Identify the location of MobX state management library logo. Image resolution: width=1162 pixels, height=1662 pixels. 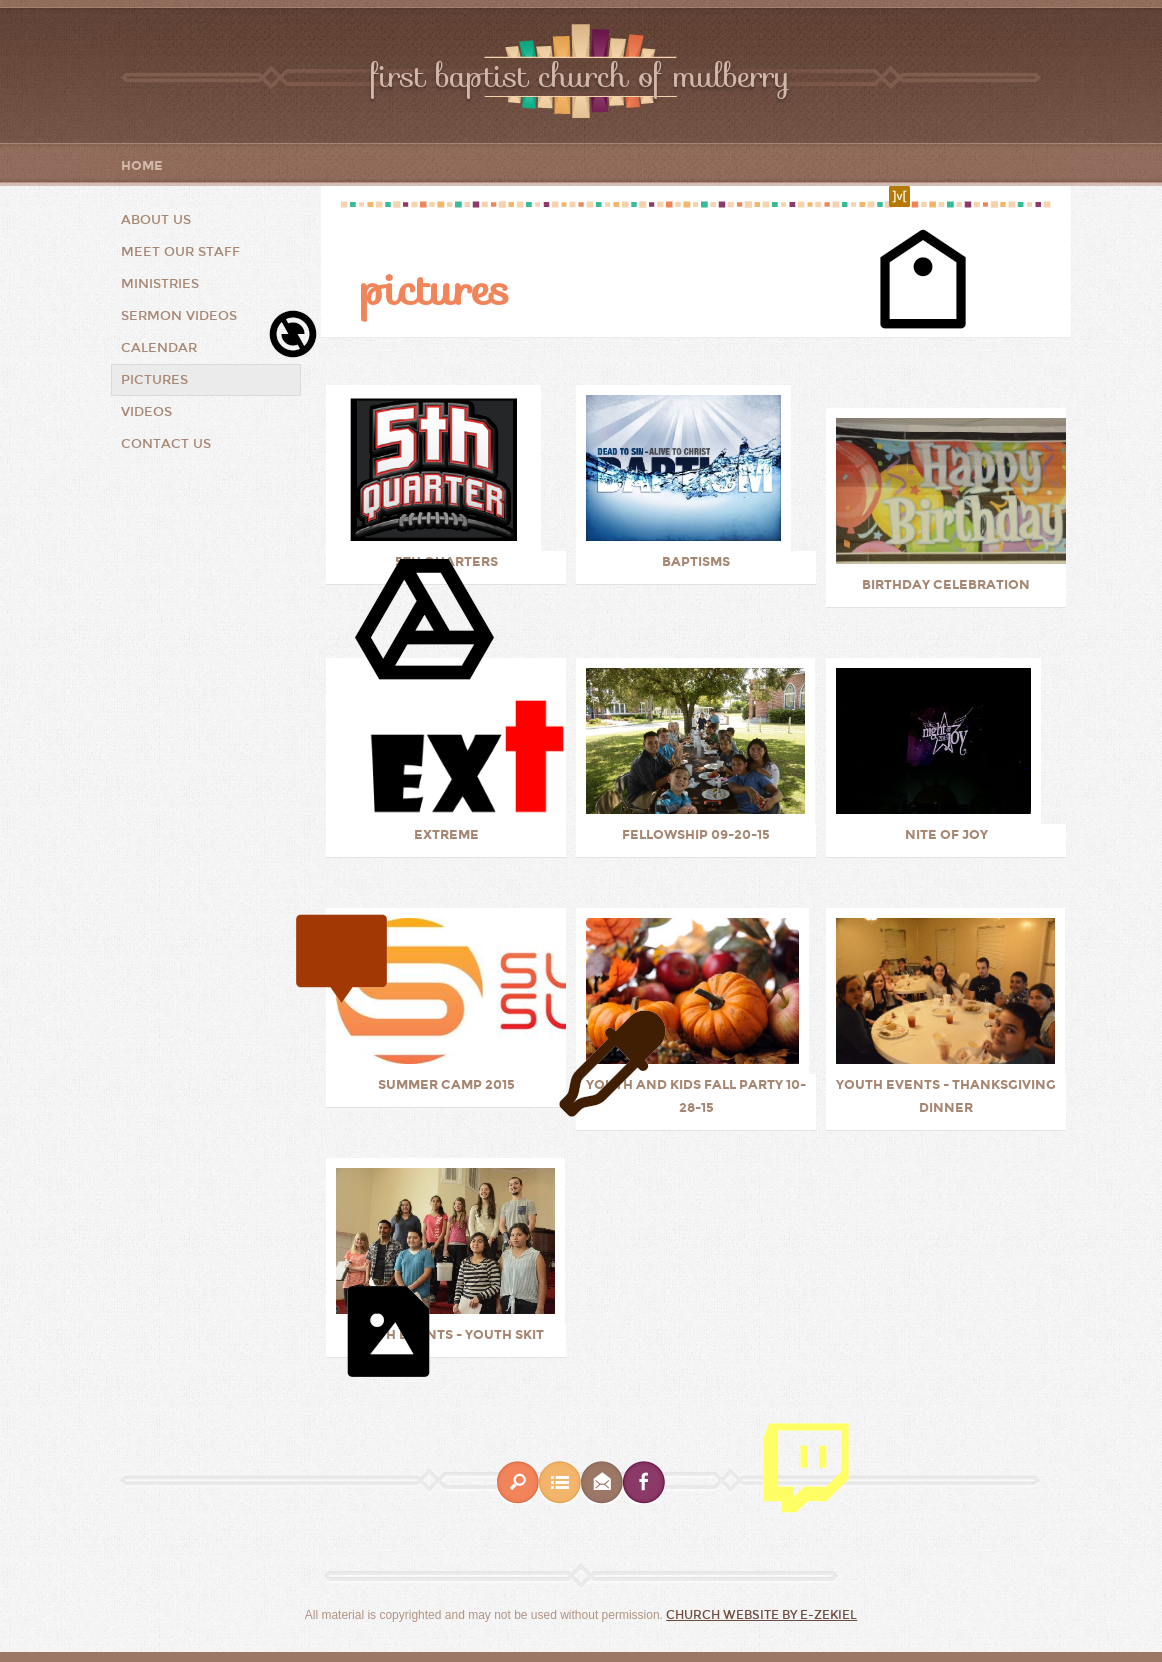
(899, 196).